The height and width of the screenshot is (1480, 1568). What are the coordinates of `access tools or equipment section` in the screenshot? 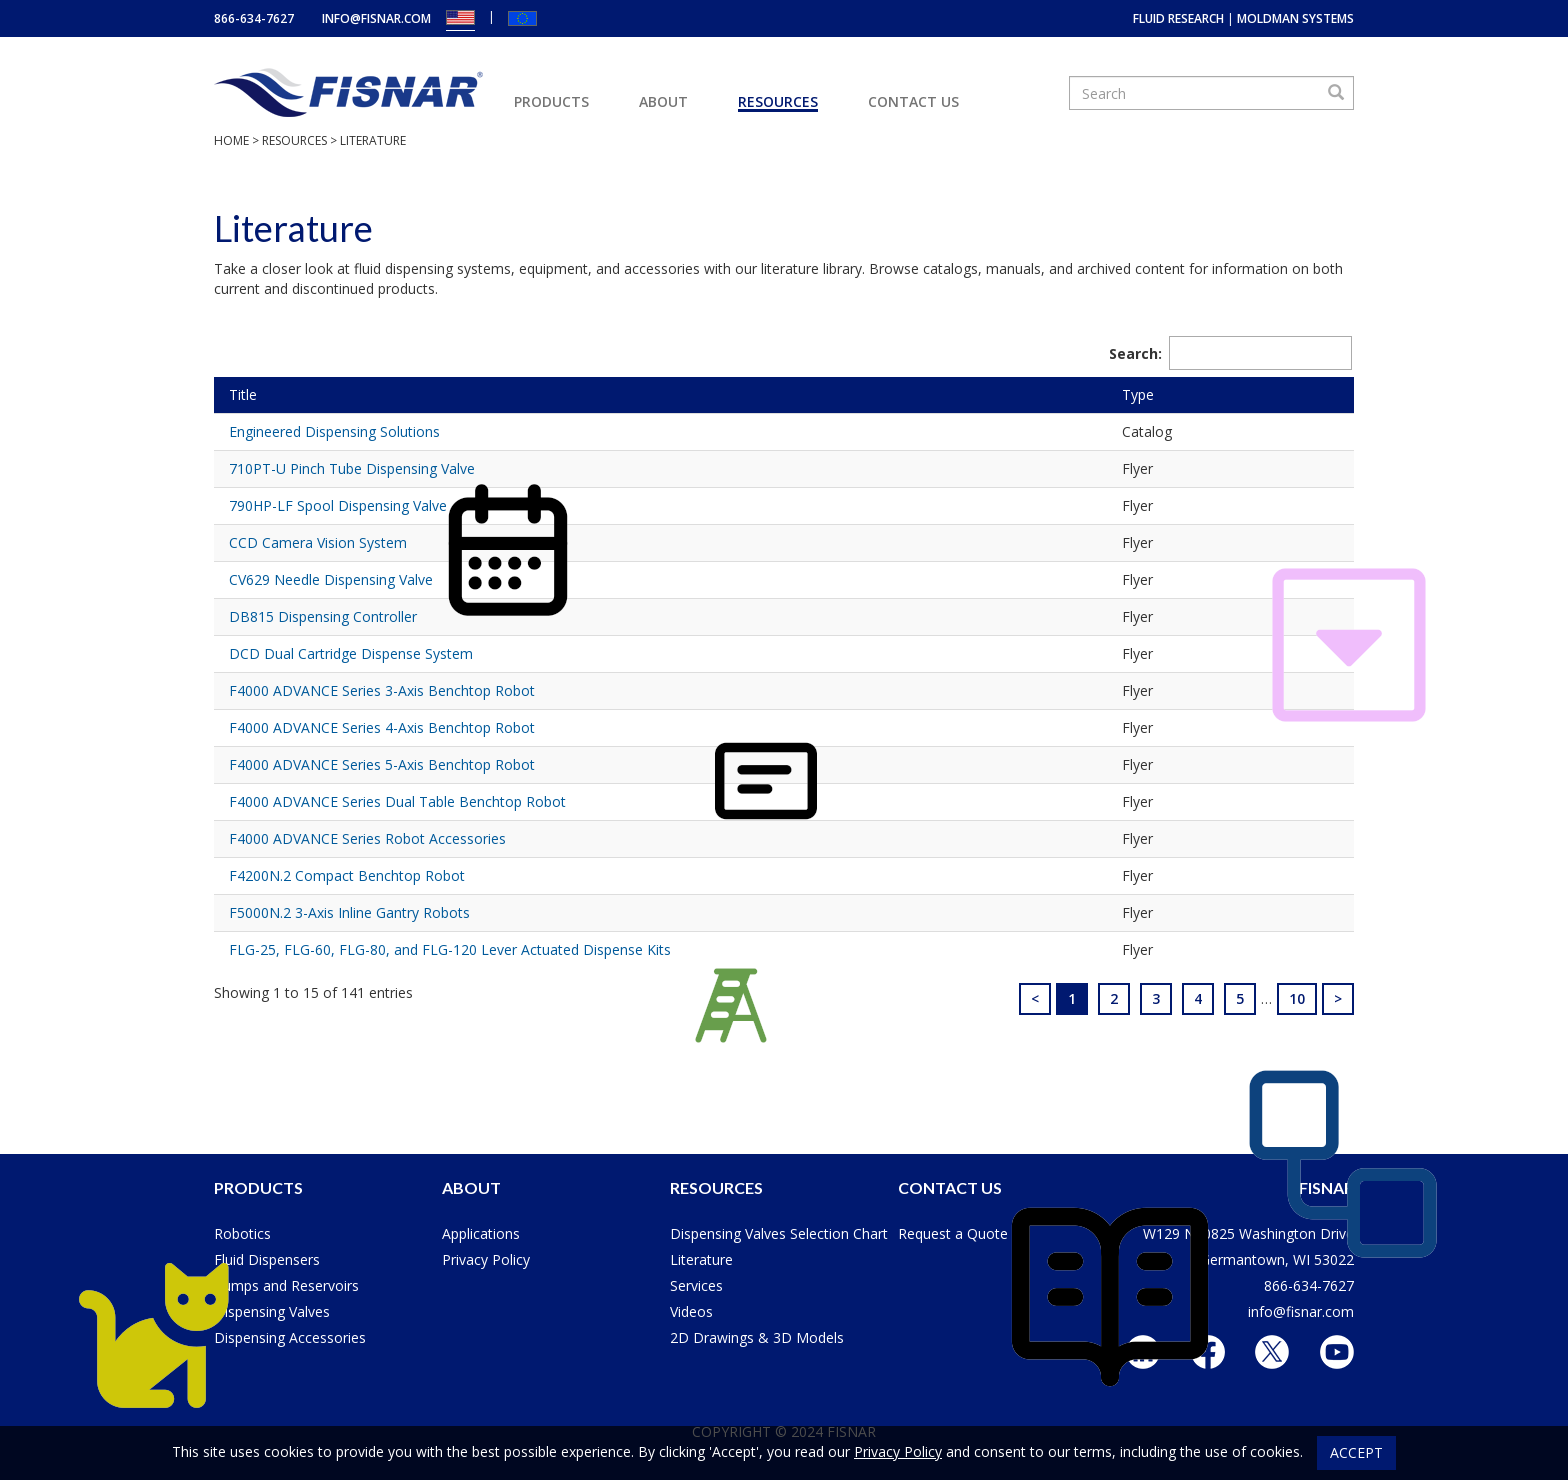 It's located at (732, 1005).